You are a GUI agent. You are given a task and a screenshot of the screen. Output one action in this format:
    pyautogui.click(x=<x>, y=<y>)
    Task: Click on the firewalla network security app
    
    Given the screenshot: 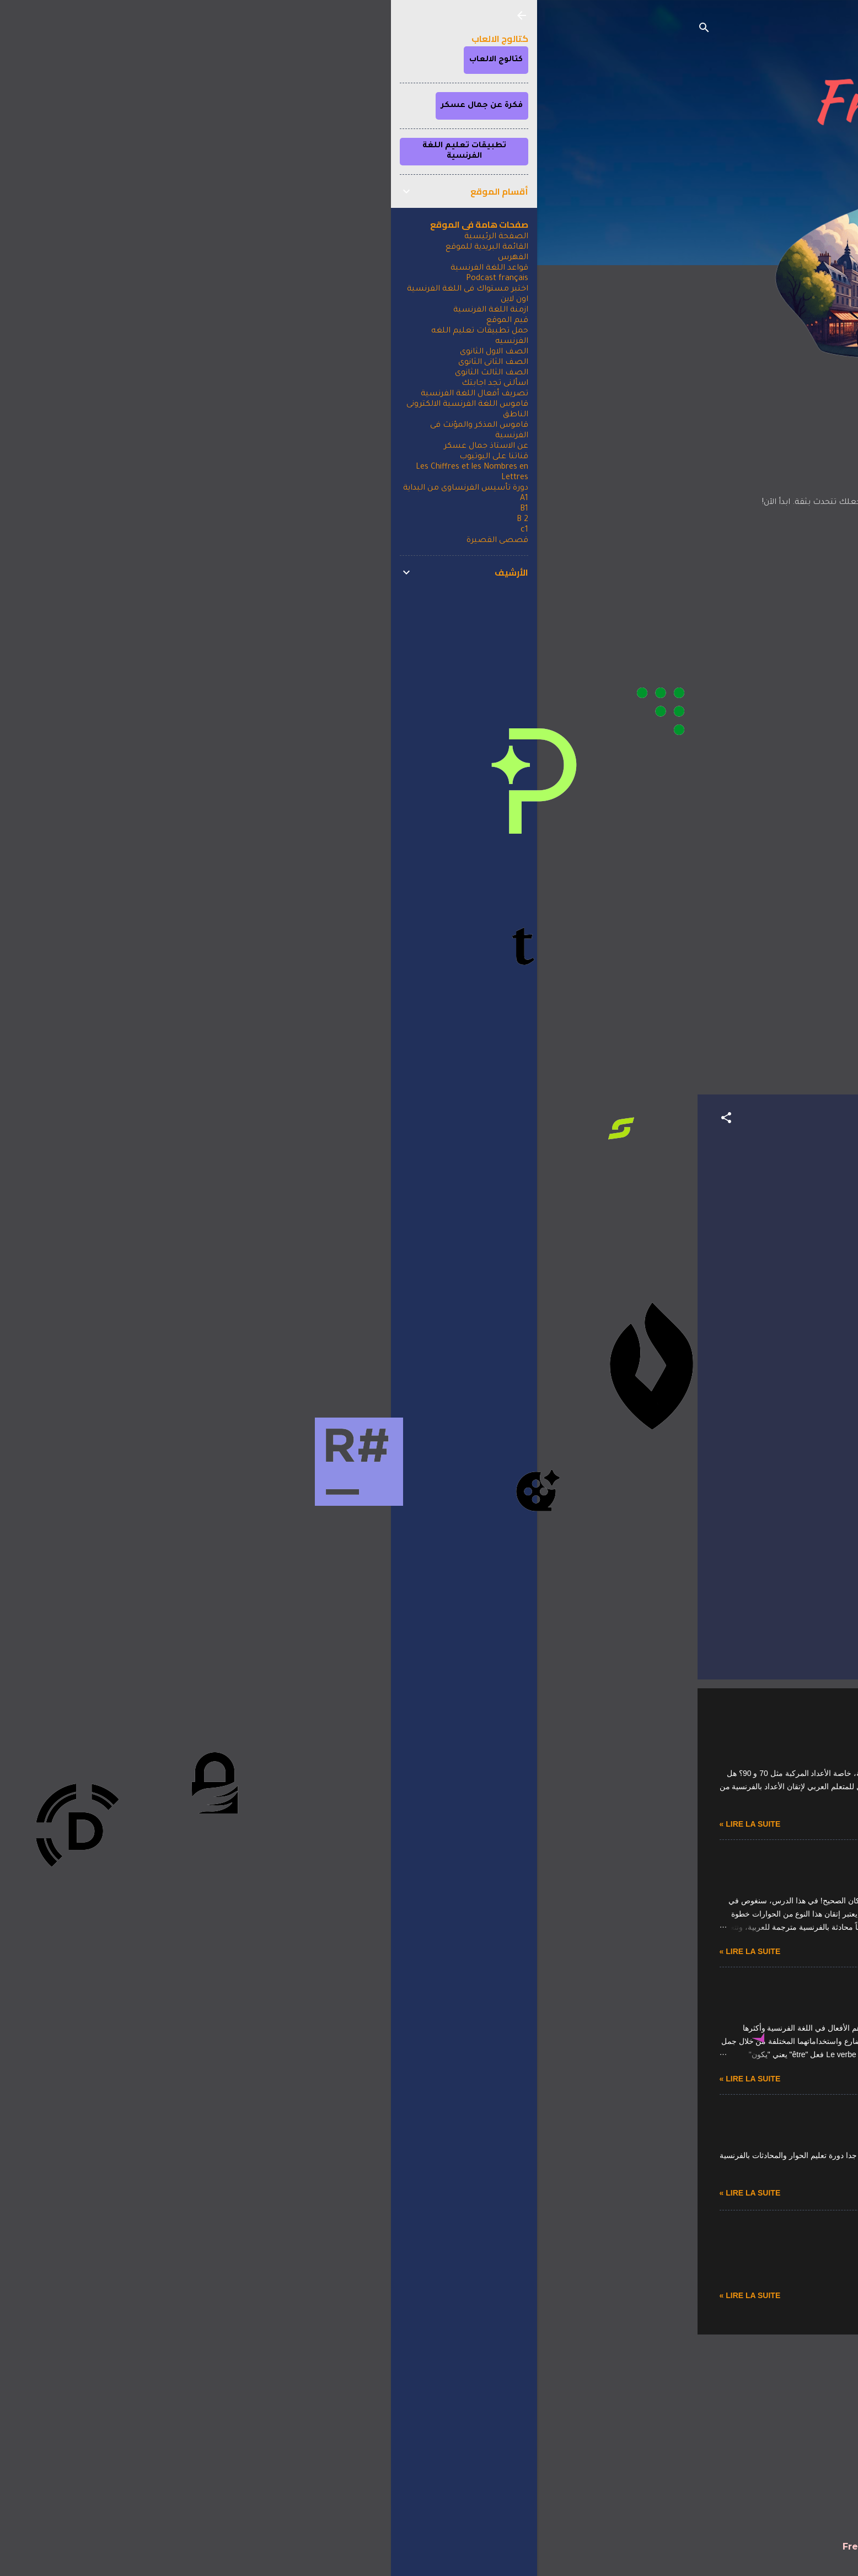 What is the action you would take?
    pyautogui.click(x=651, y=1366)
    